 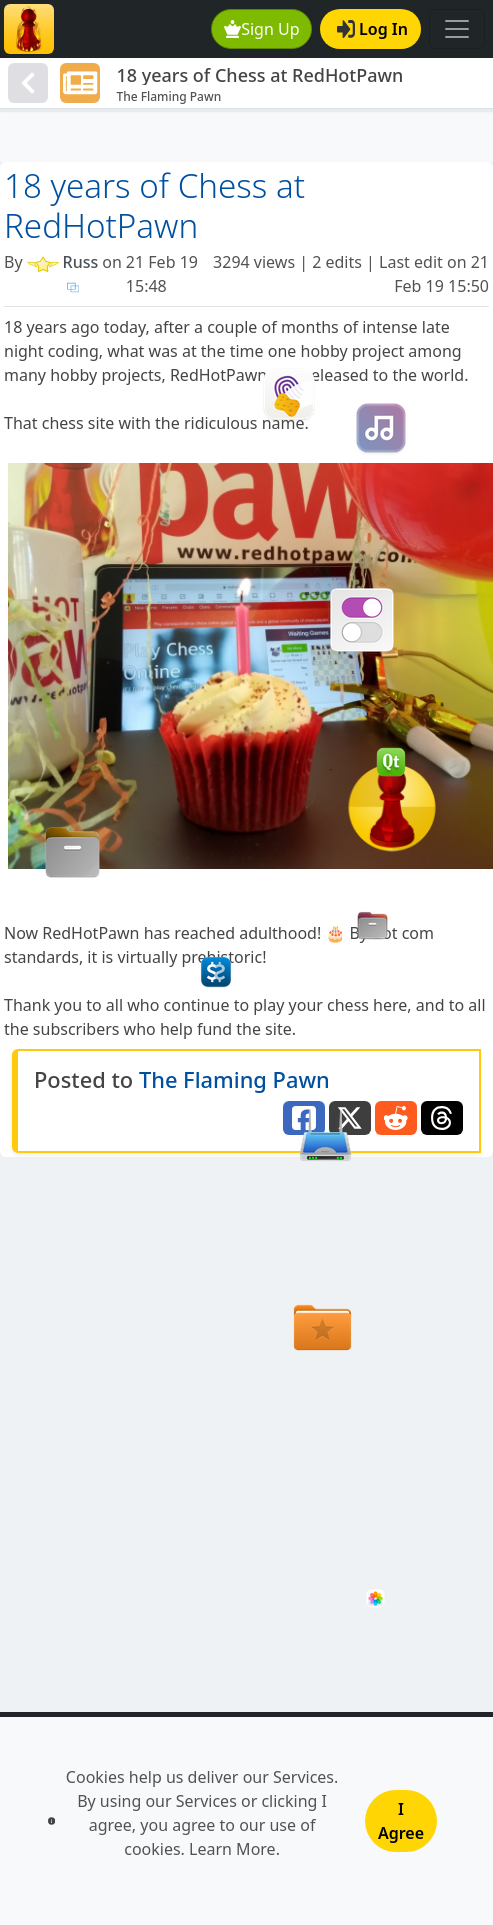 I want to click on open mousai music recognition app, so click(x=381, y=428).